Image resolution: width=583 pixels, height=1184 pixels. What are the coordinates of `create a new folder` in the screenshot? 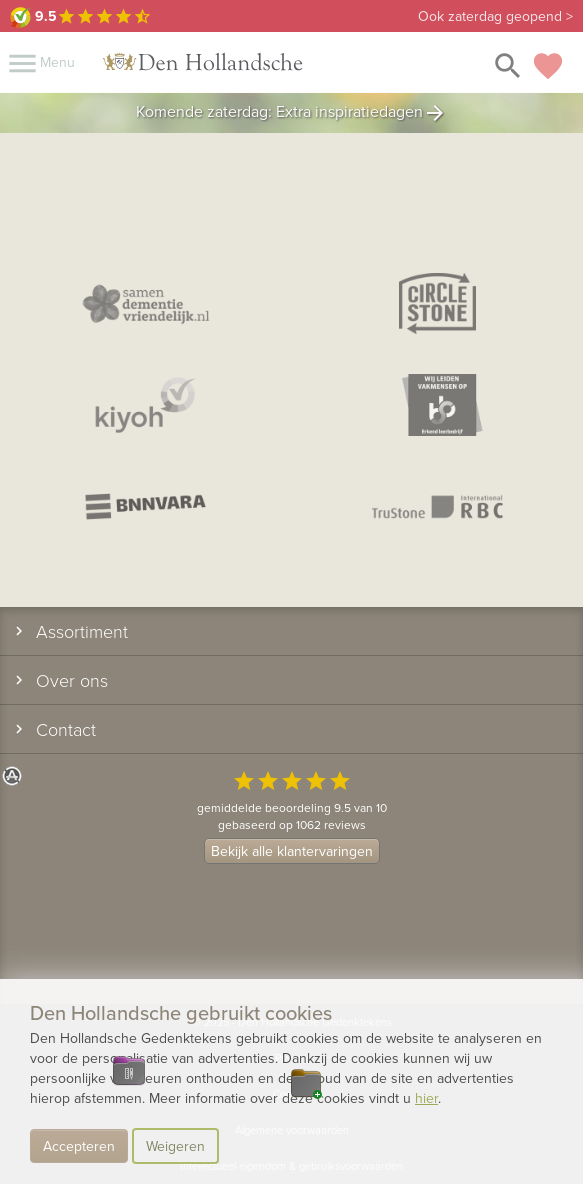 It's located at (306, 1083).